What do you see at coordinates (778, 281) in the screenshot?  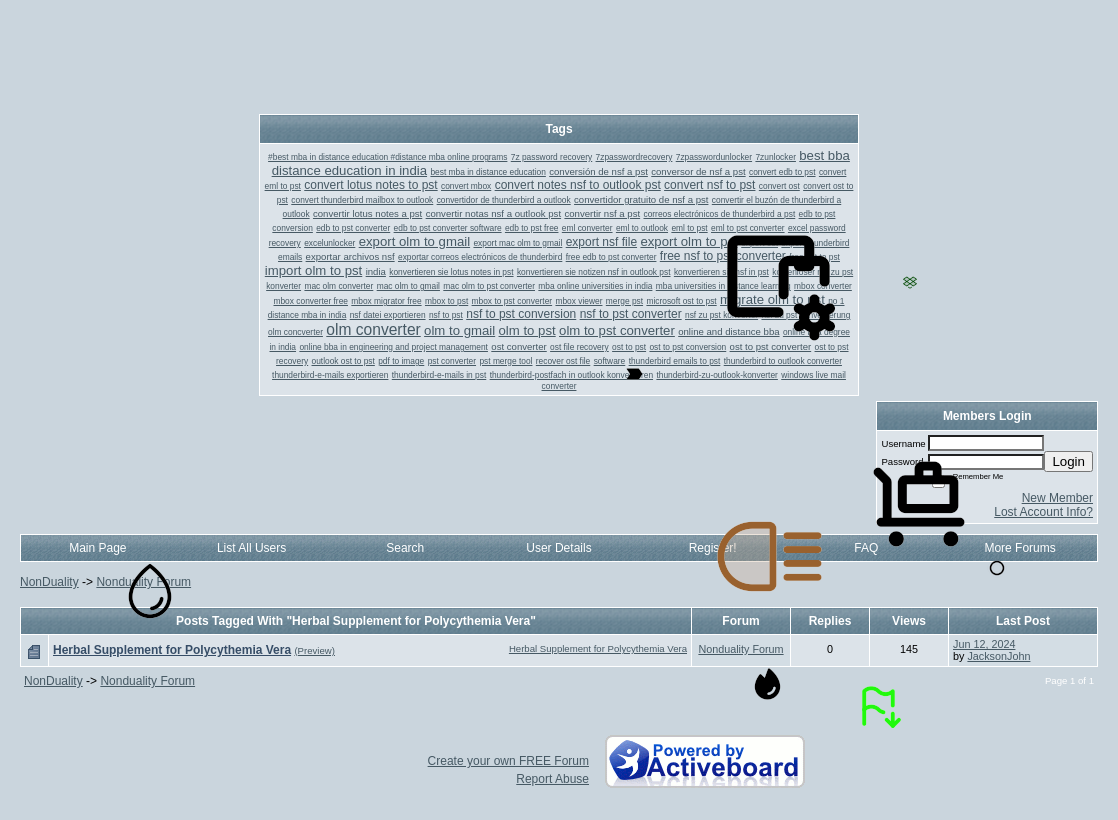 I see `manage device settings` at bounding box center [778, 281].